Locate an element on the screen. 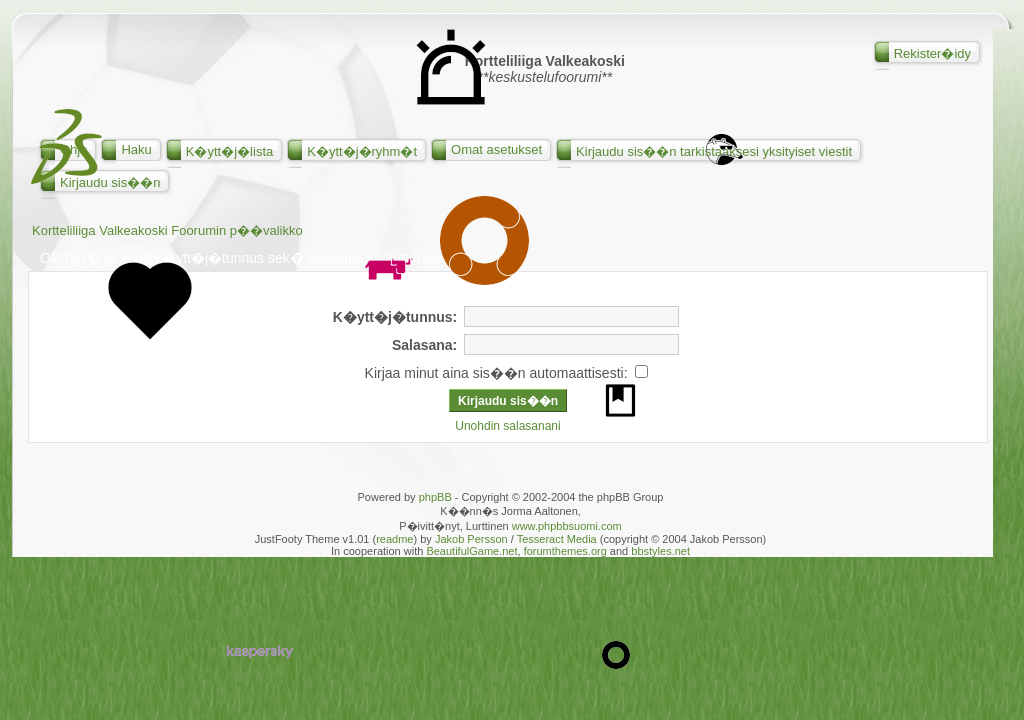  google marketing platform logo is located at coordinates (484, 240).